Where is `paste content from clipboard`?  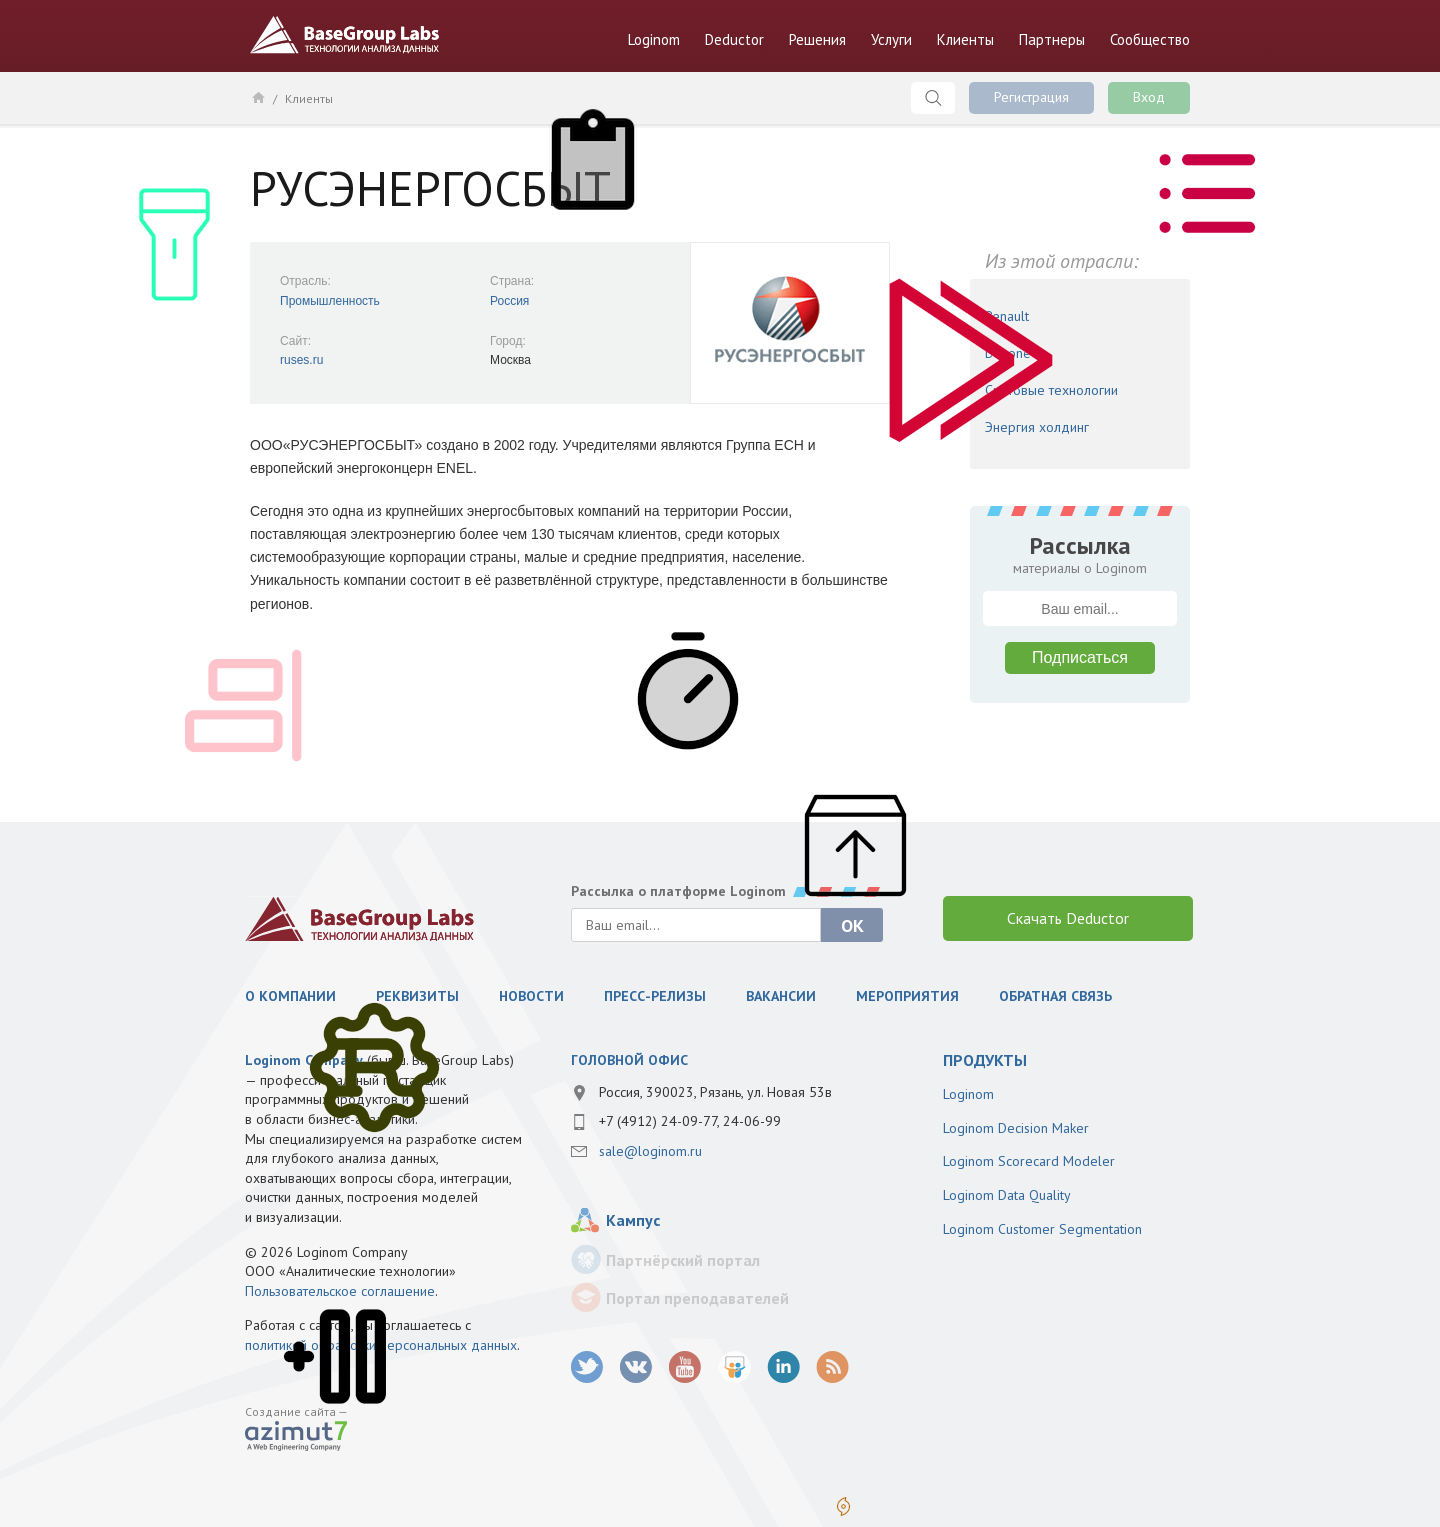 paste content from clipboard is located at coordinates (593, 164).